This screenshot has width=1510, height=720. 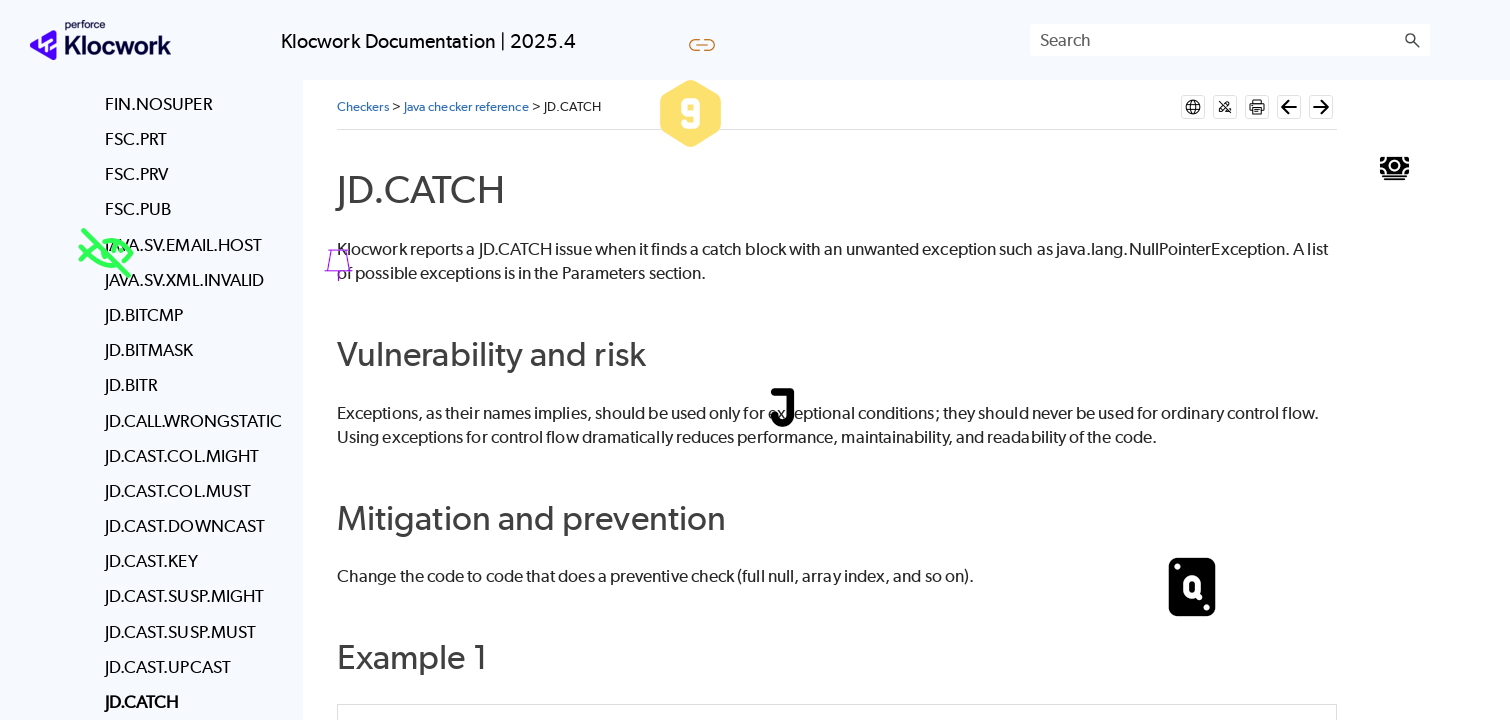 What do you see at coordinates (338, 263) in the screenshot?
I see `pin item to keep it visible` at bounding box center [338, 263].